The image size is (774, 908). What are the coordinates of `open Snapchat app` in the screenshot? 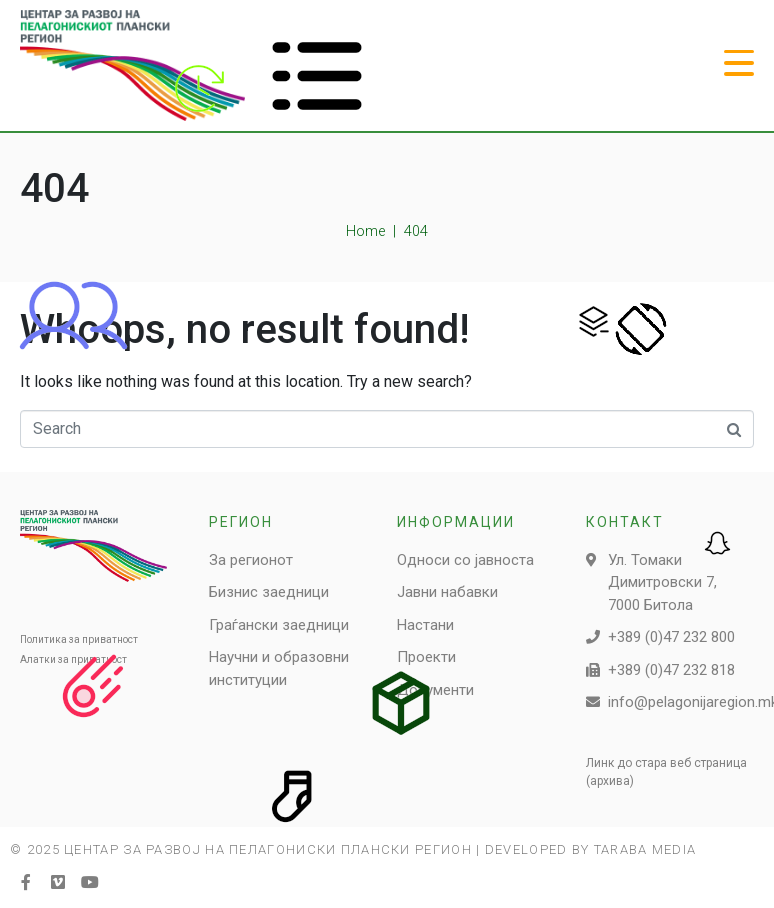 It's located at (717, 543).